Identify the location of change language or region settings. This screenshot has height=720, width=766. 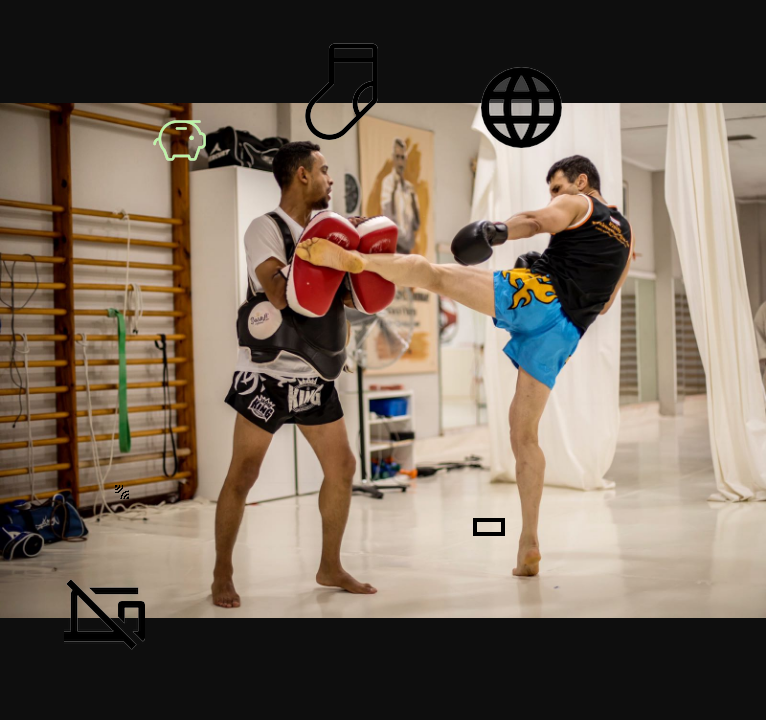
(521, 107).